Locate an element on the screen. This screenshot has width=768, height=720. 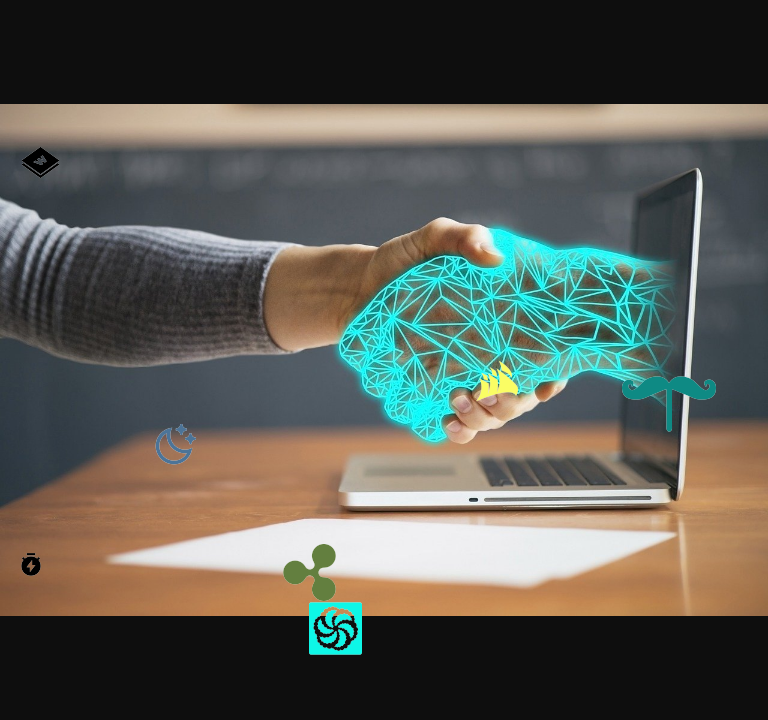
start a quick timer or speed countdown is located at coordinates (31, 565).